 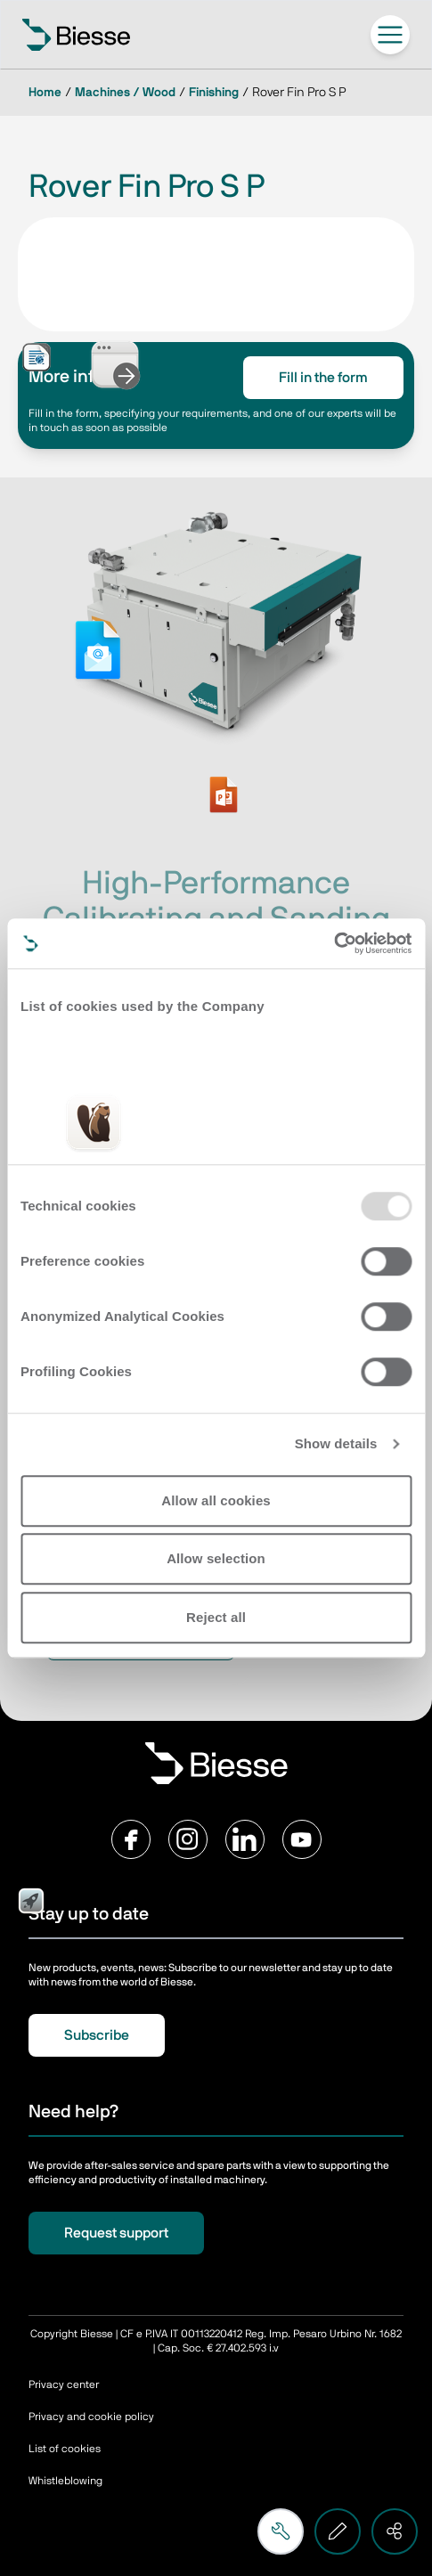 I want to click on open DBeaver database management application, so click(x=94, y=1122).